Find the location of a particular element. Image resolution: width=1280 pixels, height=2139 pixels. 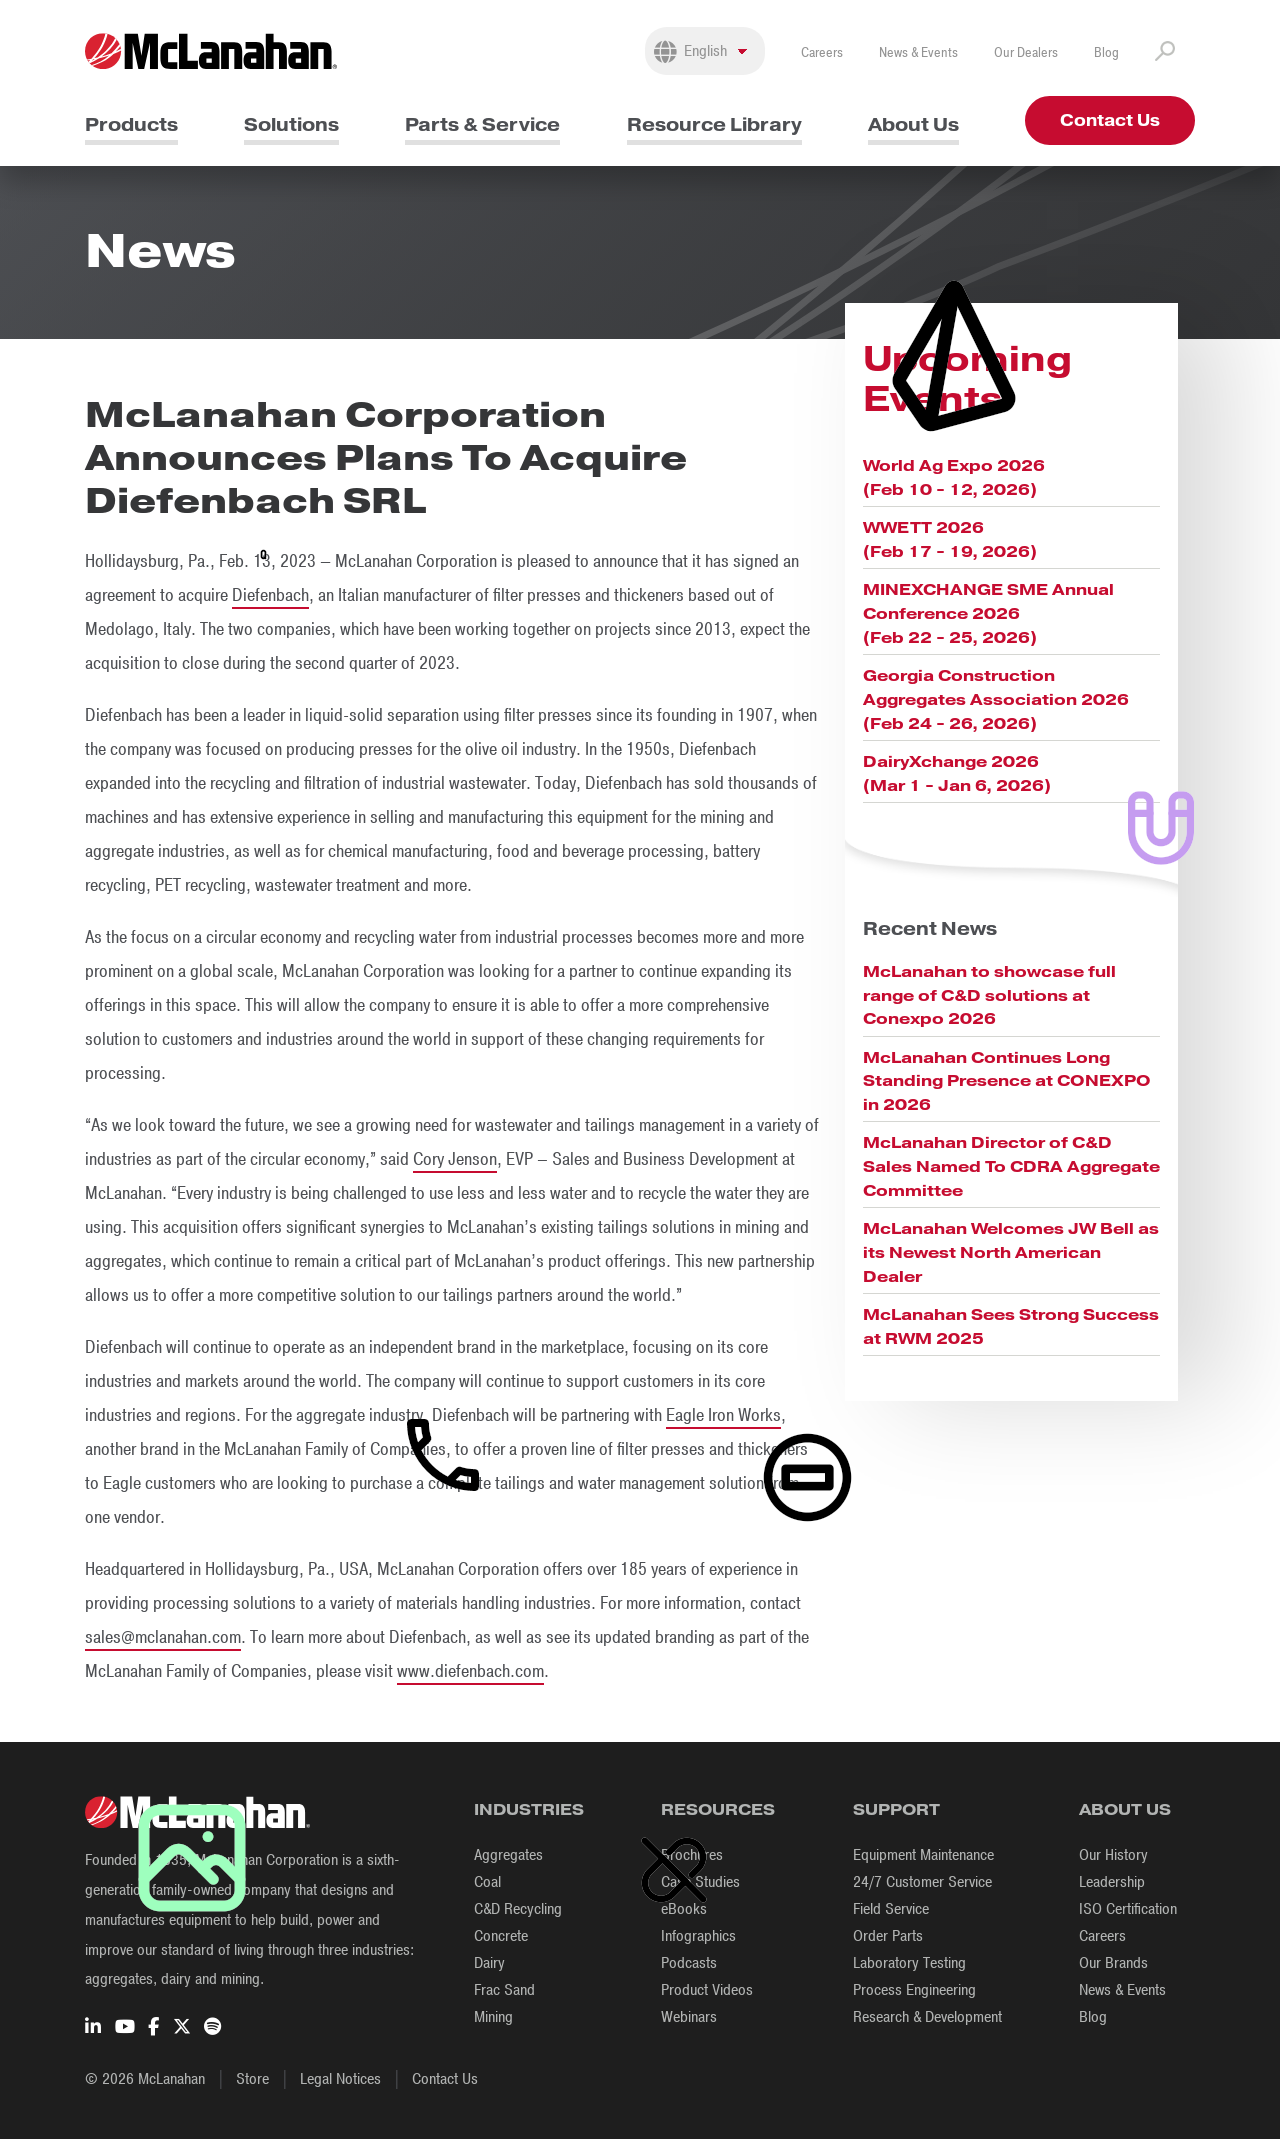

make a phone call is located at coordinates (443, 1455).